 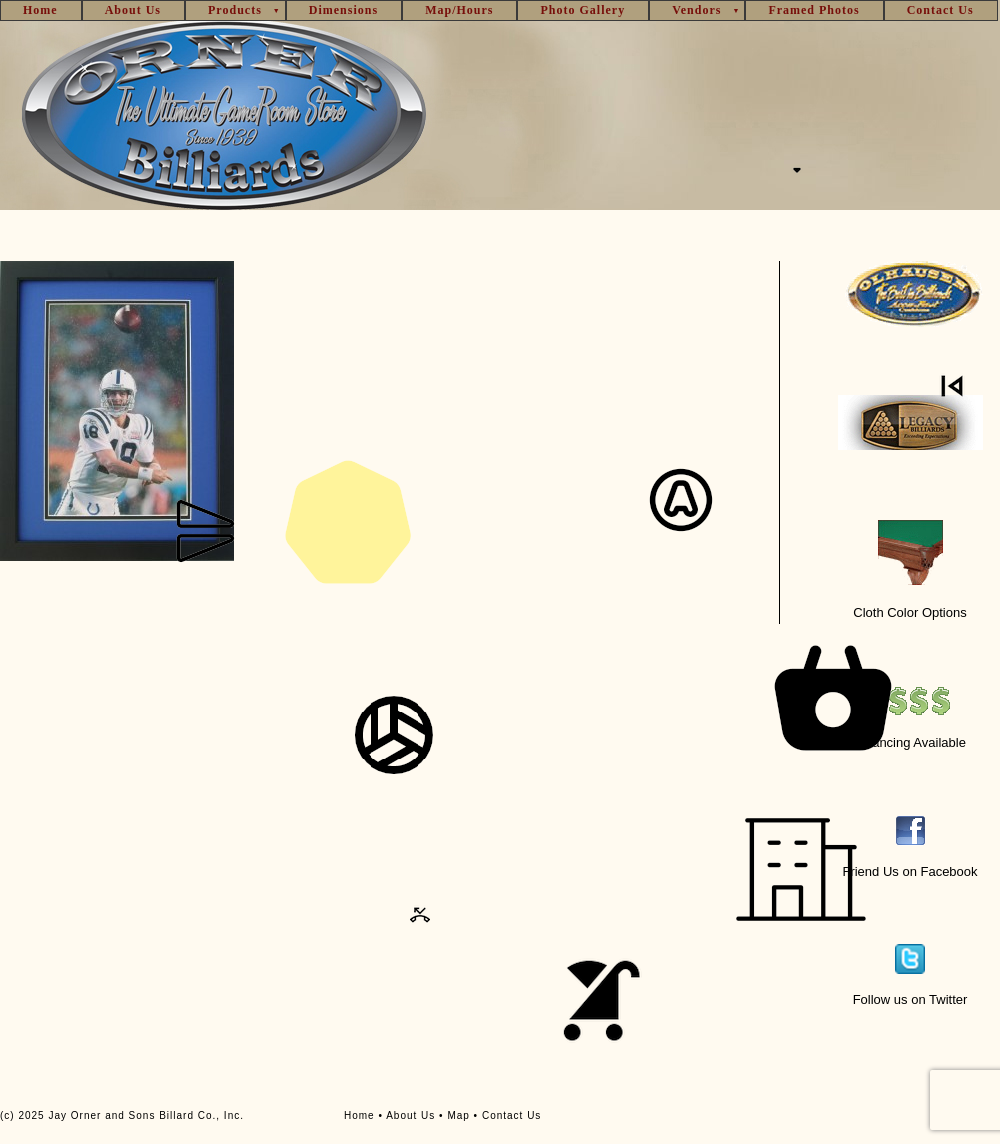 What do you see at coordinates (796, 869) in the screenshot?
I see `view office or workplace location` at bounding box center [796, 869].